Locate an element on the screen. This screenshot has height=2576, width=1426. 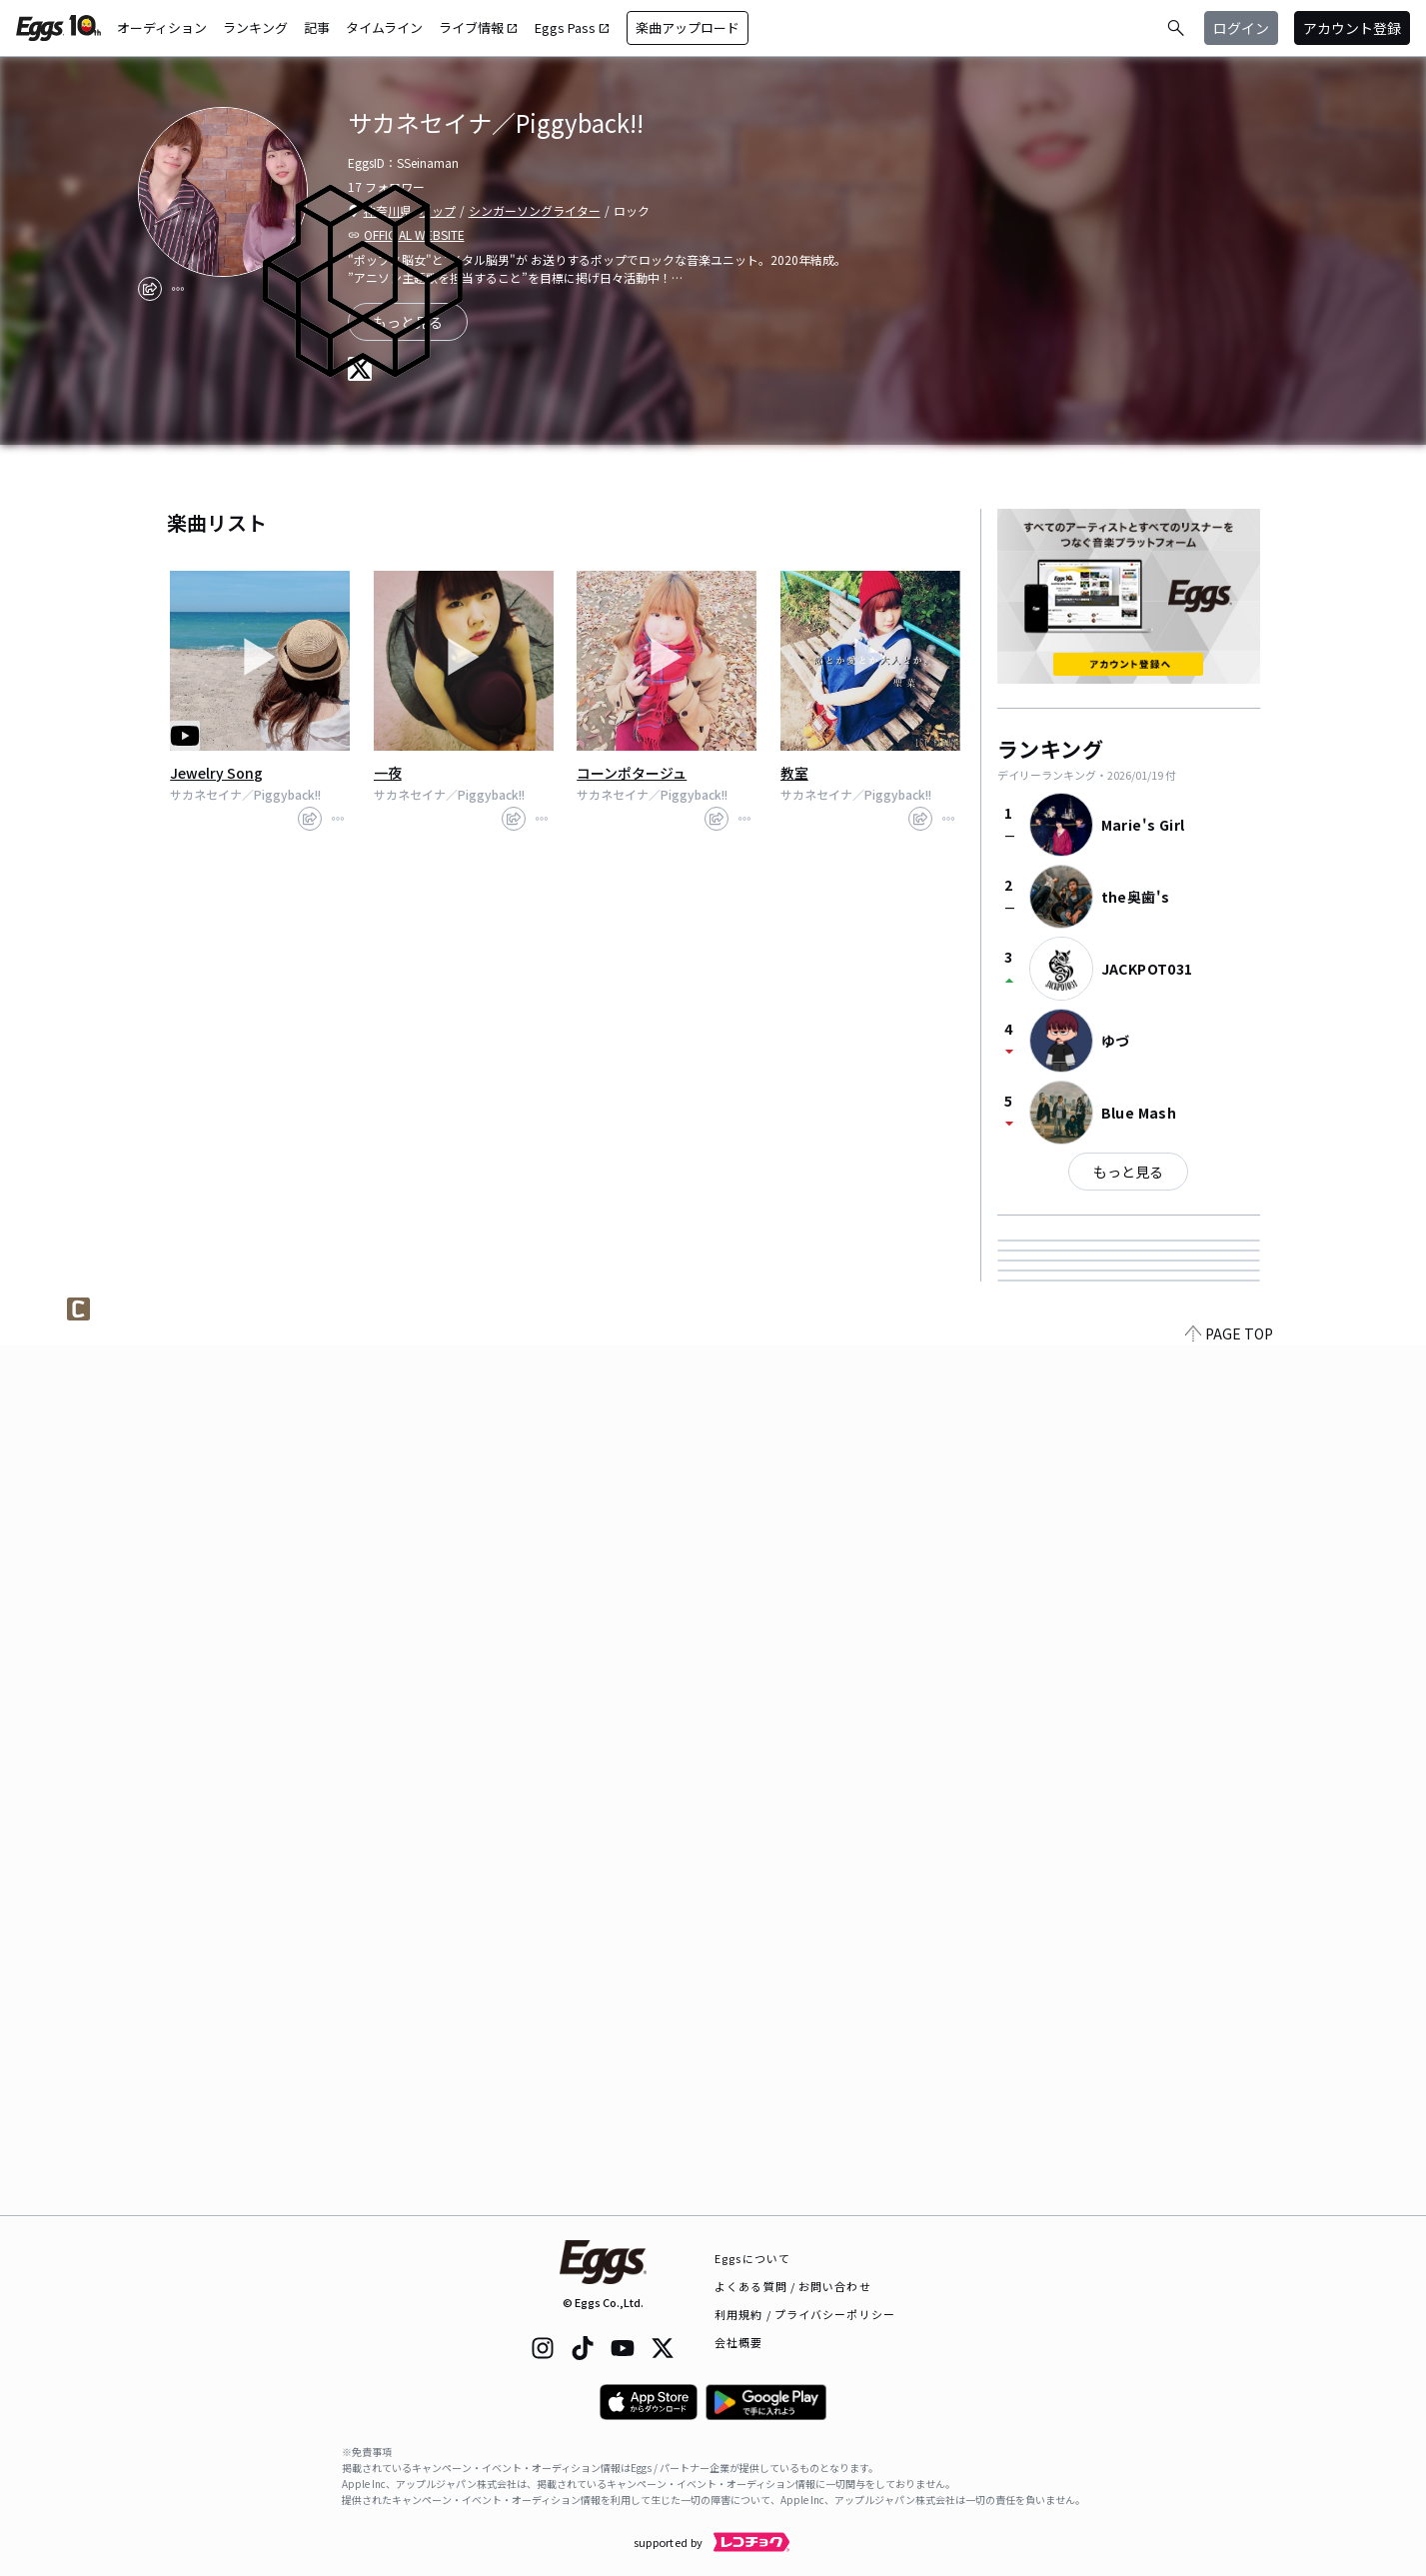
celery task queue library logo is located at coordinates (78, 1308).